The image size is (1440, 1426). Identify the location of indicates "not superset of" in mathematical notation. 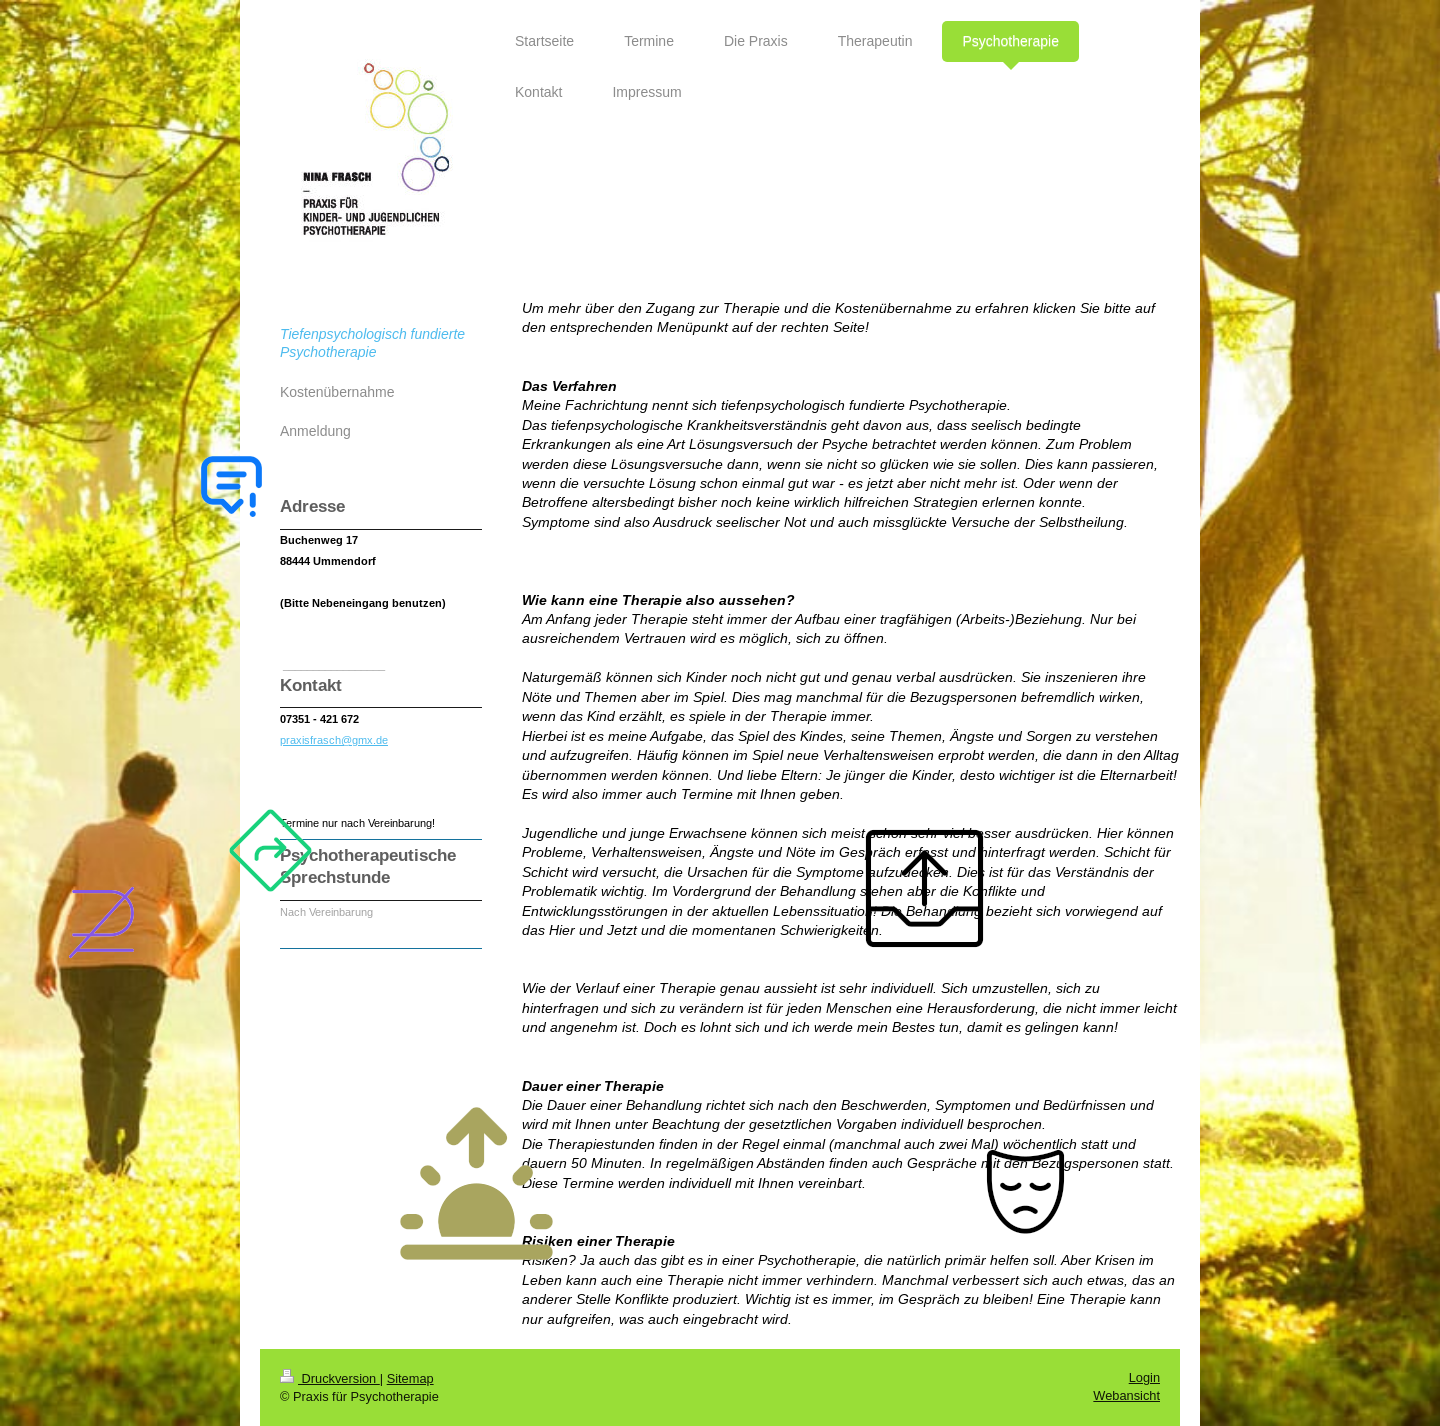
(101, 922).